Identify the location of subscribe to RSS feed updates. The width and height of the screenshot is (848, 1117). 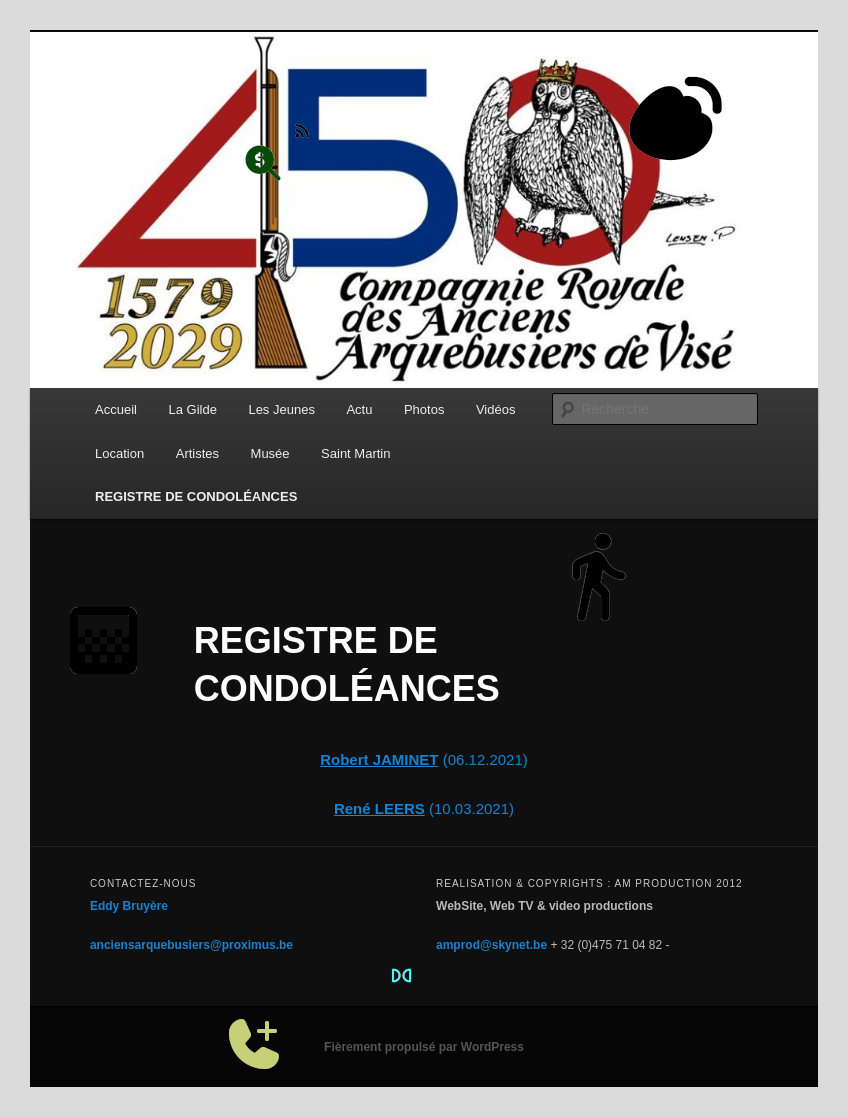
(302, 130).